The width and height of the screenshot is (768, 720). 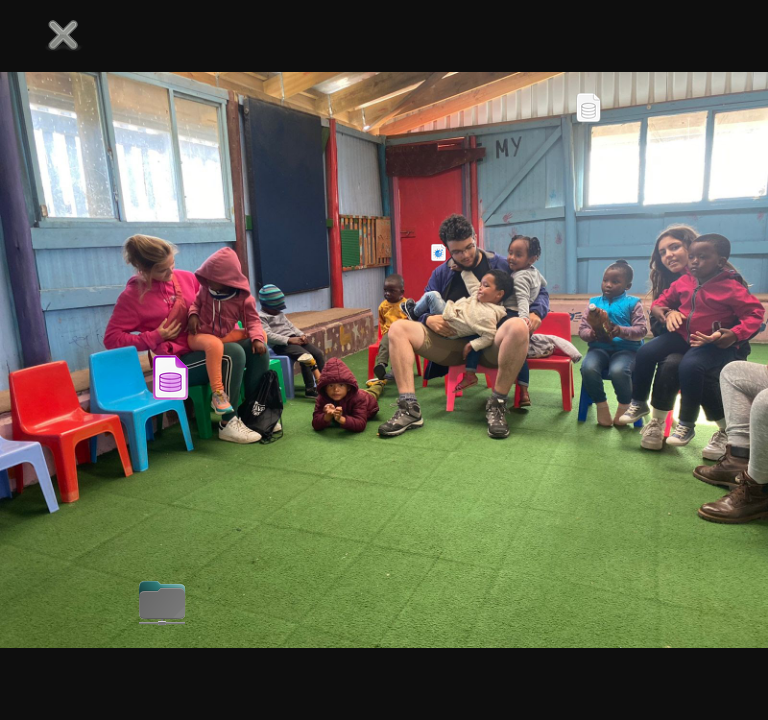 What do you see at coordinates (62, 35) in the screenshot?
I see `close the current window` at bounding box center [62, 35].